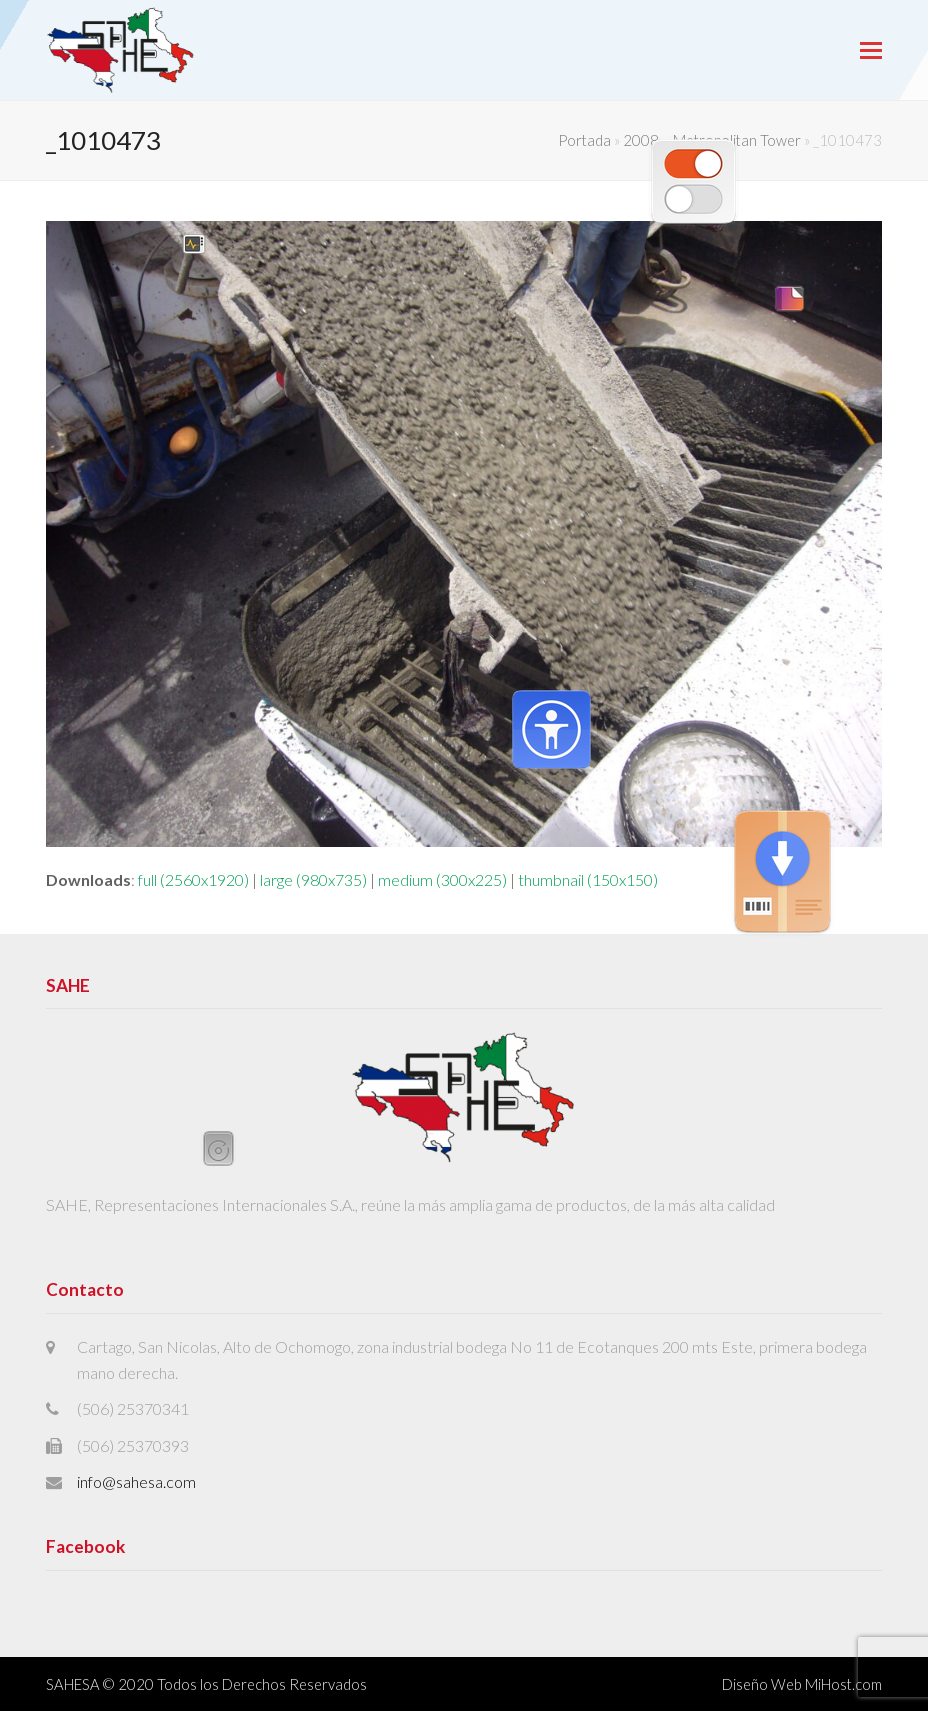 The height and width of the screenshot is (1711, 928). What do you see at coordinates (551, 729) in the screenshot?
I see `access accessibility settings` at bounding box center [551, 729].